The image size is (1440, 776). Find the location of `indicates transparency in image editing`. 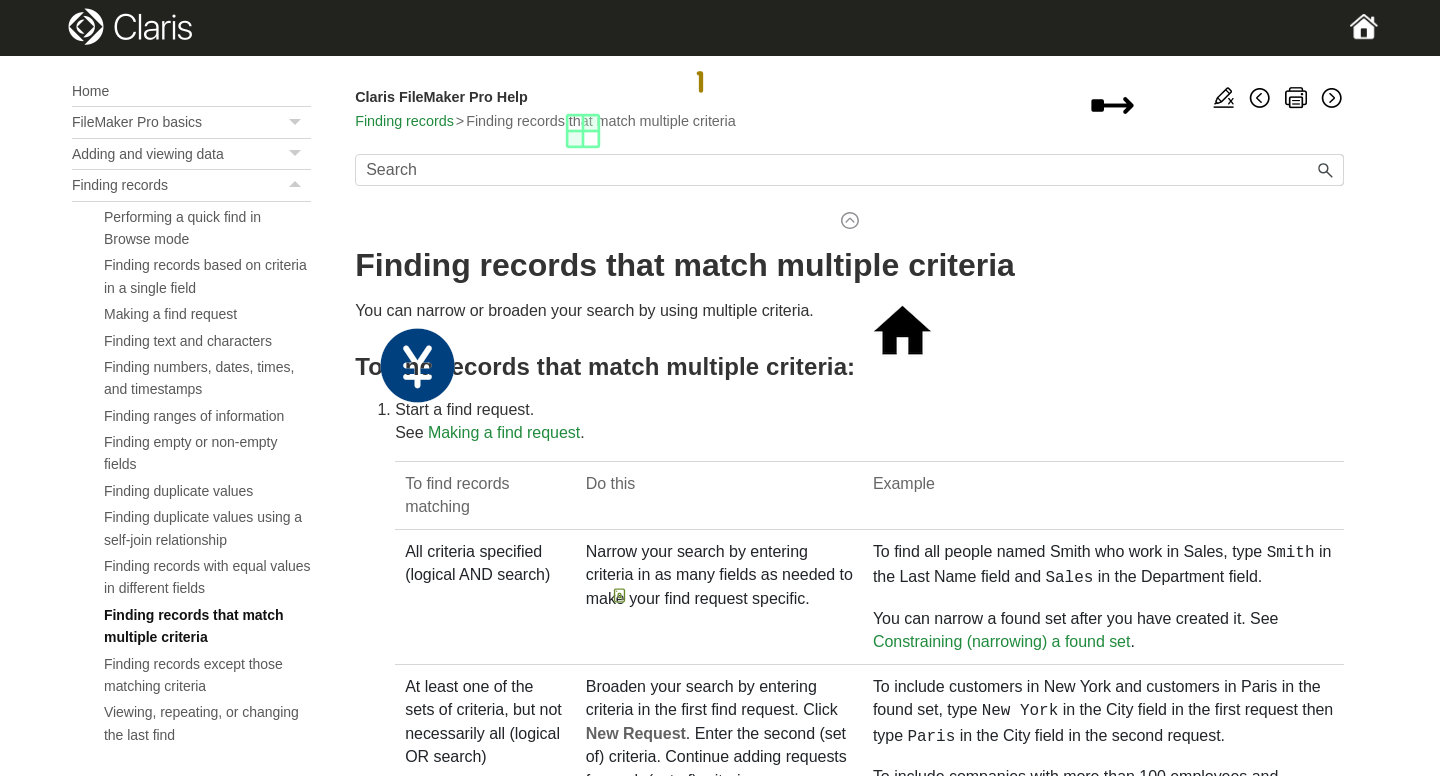

indicates transparency in image editing is located at coordinates (583, 131).